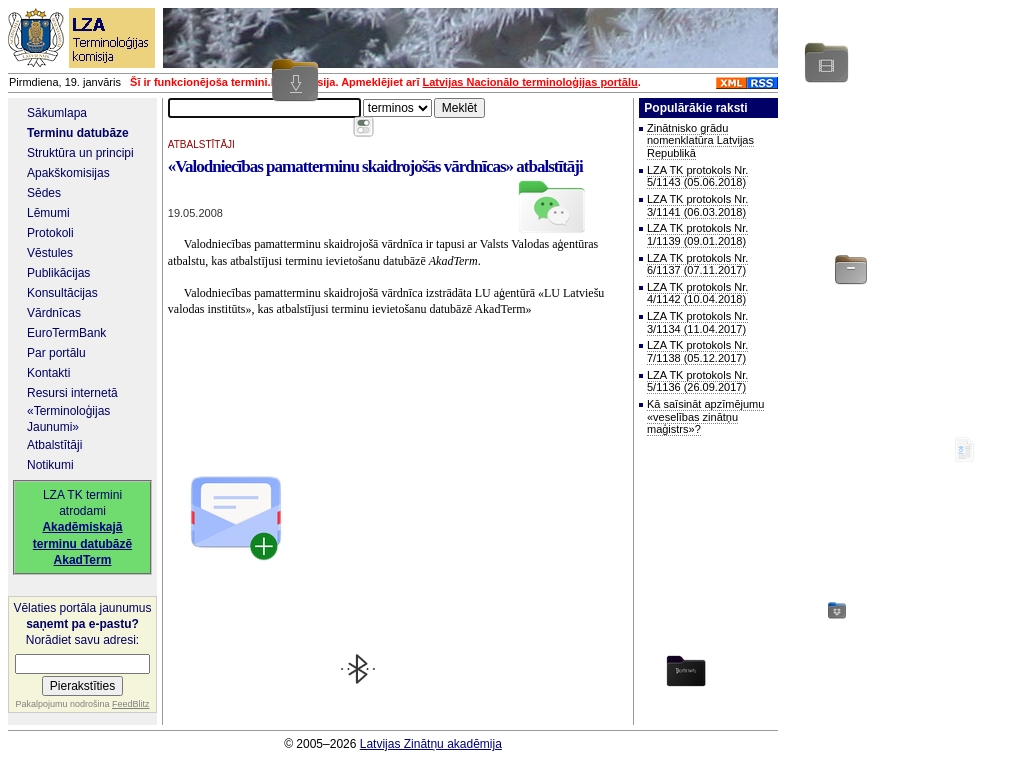 The width and height of the screenshot is (1024, 760). What do you see at coordinates (363, 126) in the screenshot?
I see `open gnome tweaks settings` at bounding box center [363, 126].